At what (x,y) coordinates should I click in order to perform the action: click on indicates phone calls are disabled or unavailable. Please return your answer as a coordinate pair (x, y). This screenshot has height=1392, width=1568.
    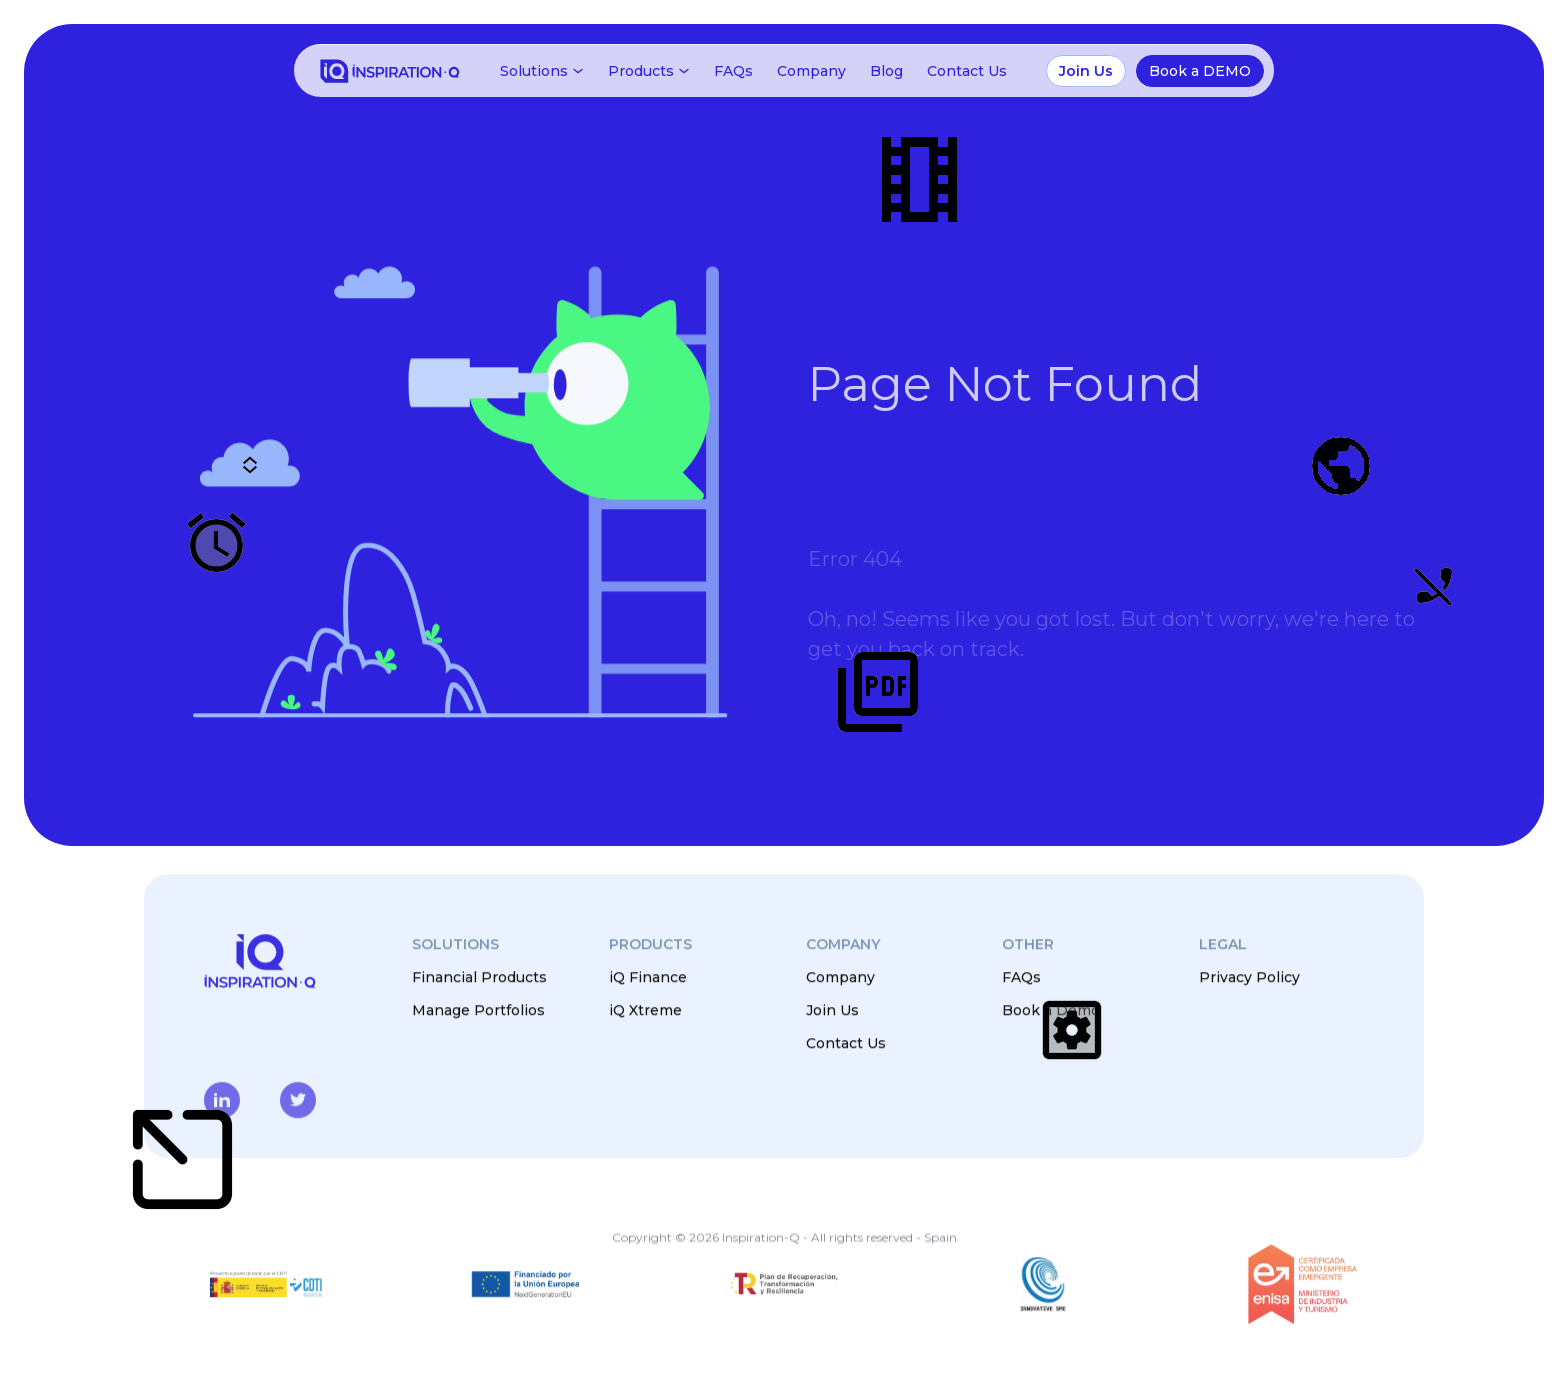
    Looking at the image, I should click on (1434, 585).